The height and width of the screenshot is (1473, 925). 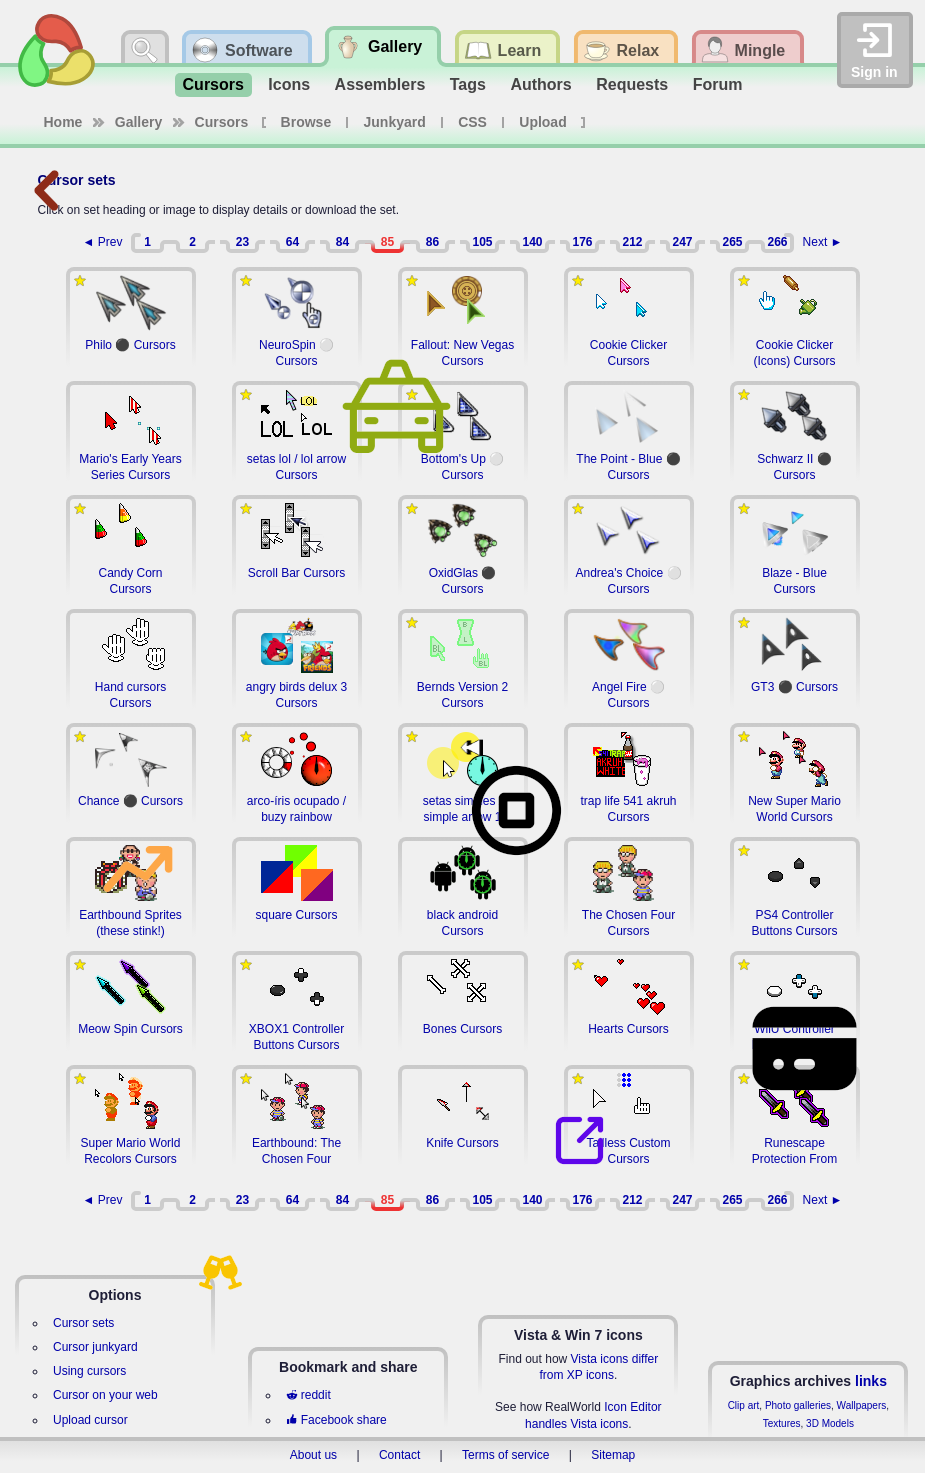 I want to click on open link in a new tab or window, so click(x=579, y=1140).